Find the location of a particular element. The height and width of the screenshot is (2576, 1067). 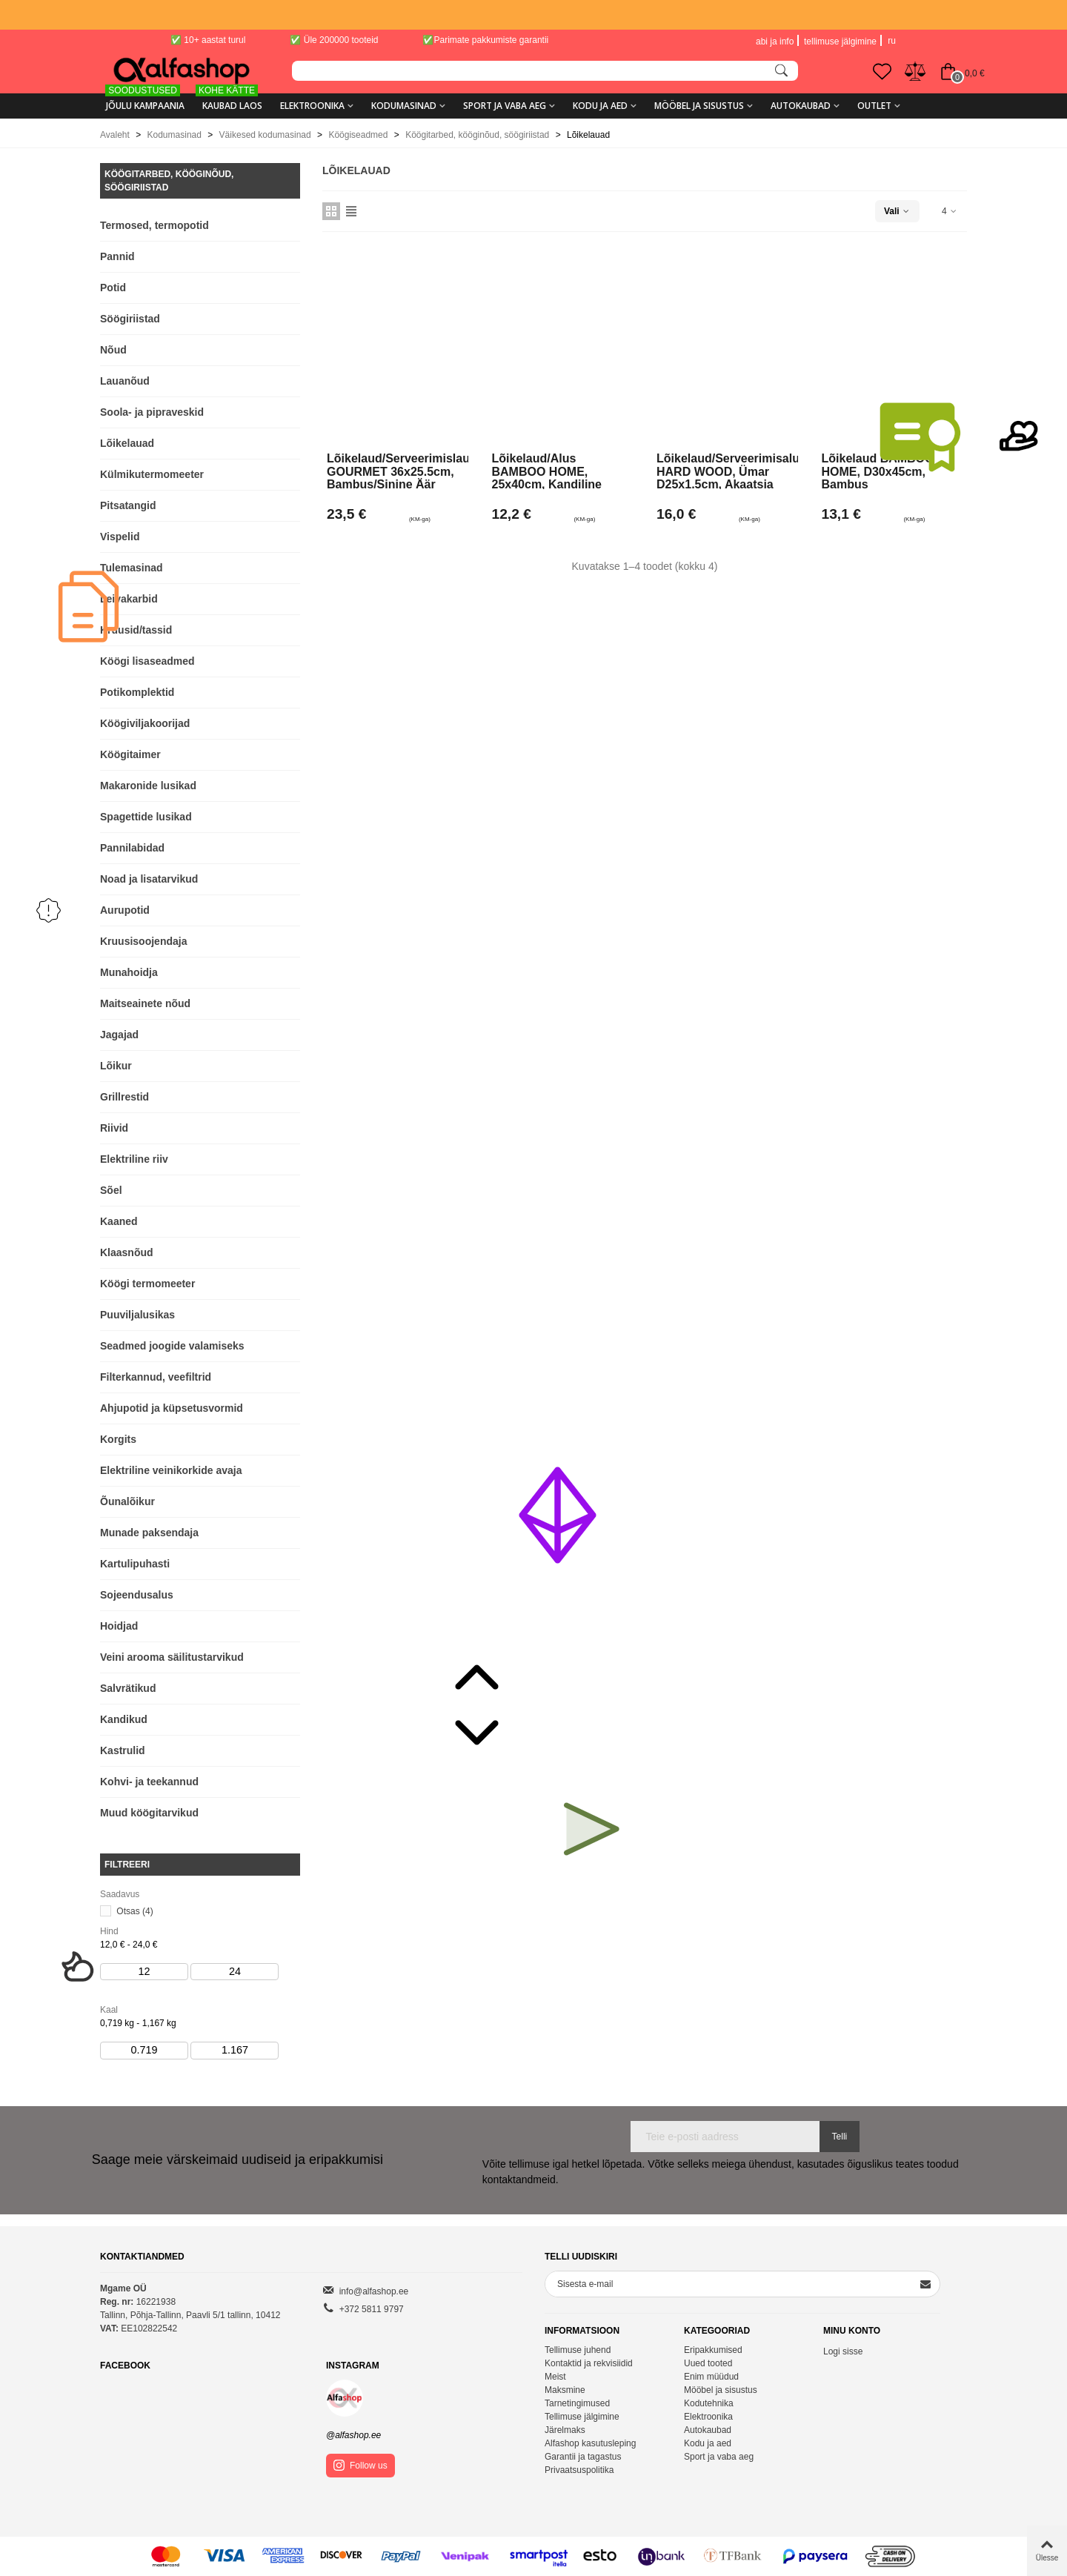

donate or give to charity is located at coordinates (1020, 436).